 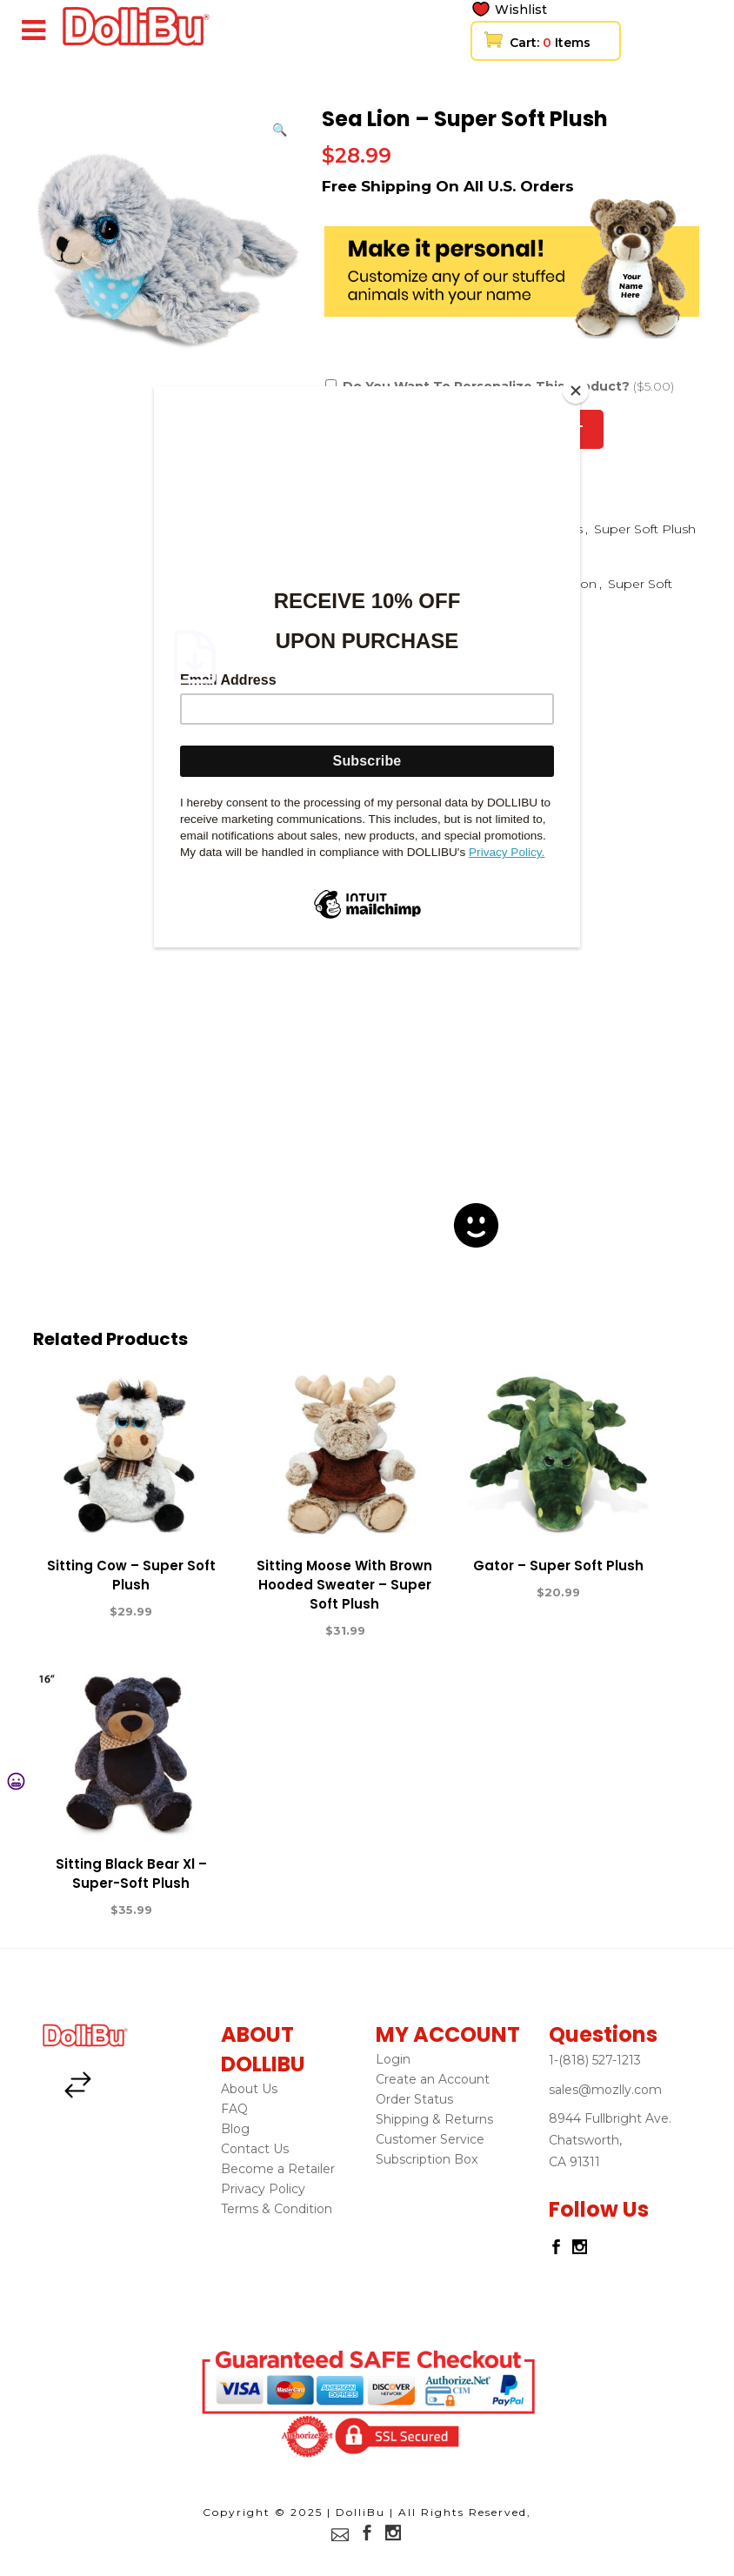 What do you see at coordinates (16, 1781) in the screenshot?
I see `indicates an awkward or uncomfortable situation` at bounding box center [16, 1781].